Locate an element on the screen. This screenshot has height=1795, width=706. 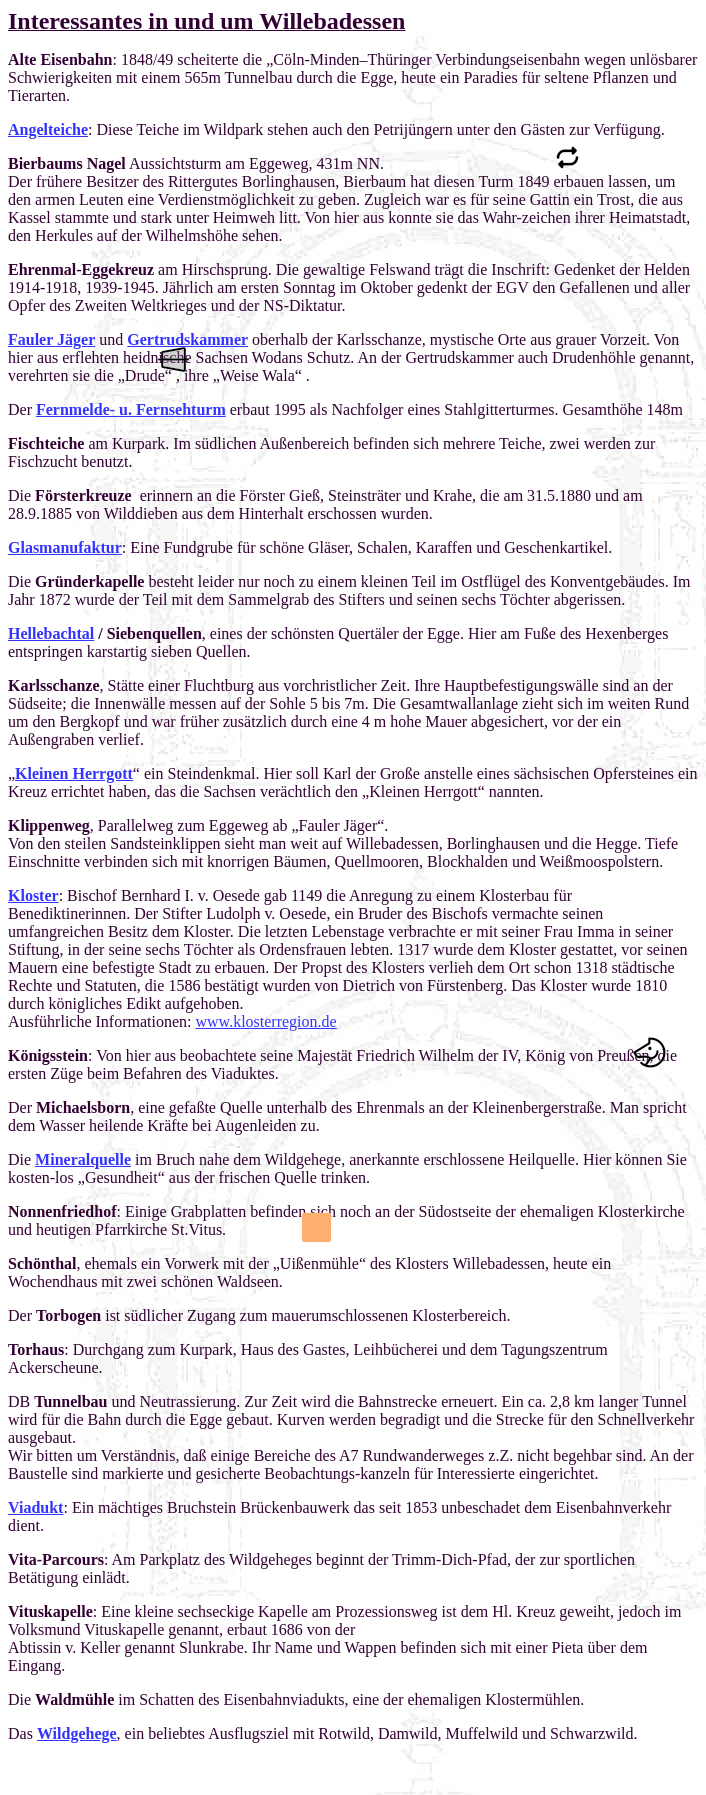
enable repeat mode for media playback is located at coordinates (567, 157).